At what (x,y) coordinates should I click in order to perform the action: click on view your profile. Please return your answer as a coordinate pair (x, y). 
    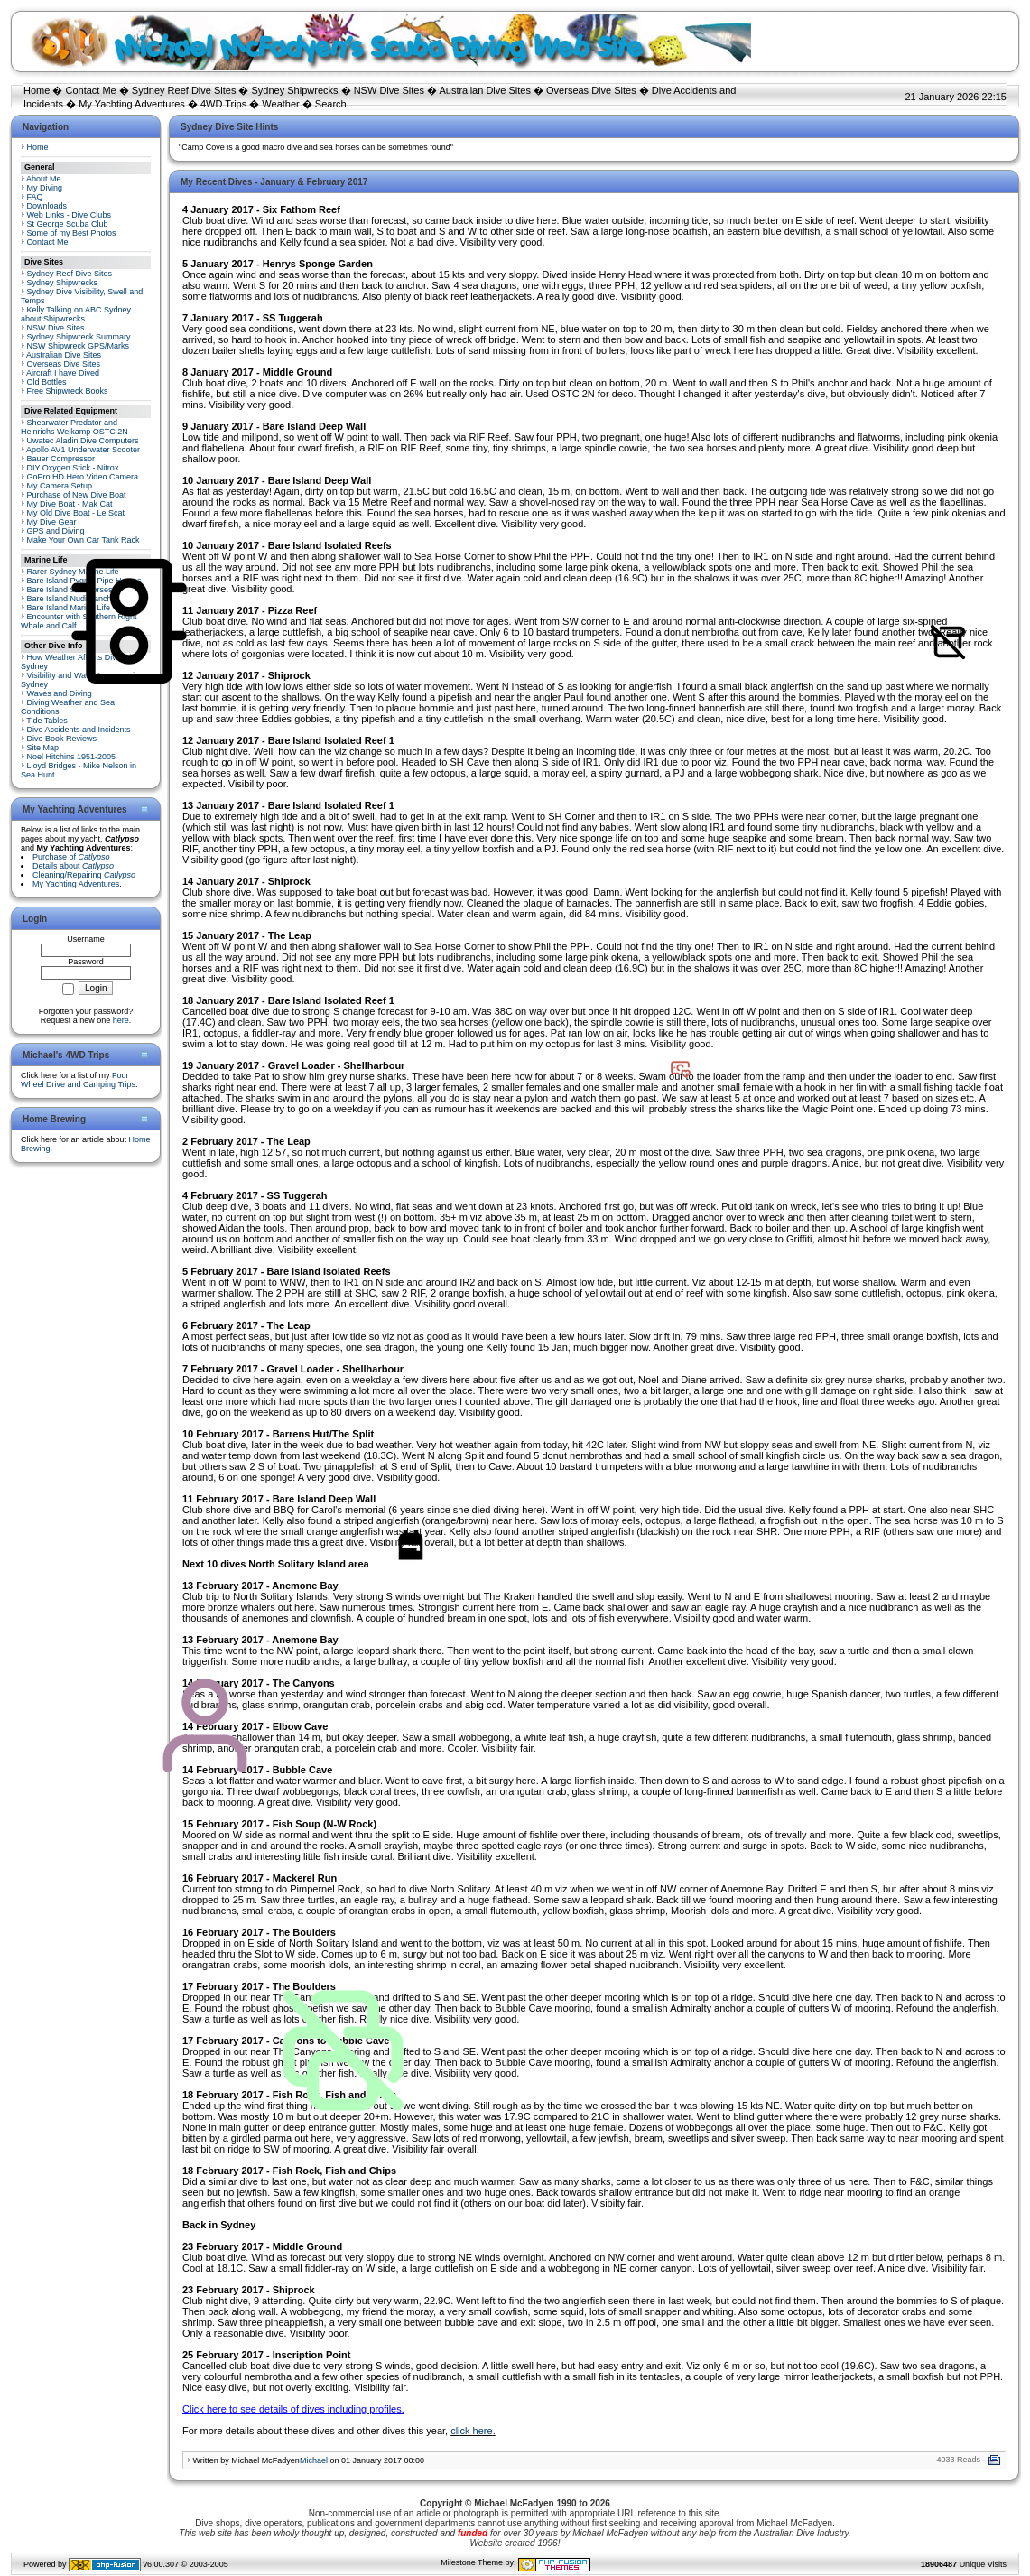
    Looking at the image, I should click on (205, 1725).